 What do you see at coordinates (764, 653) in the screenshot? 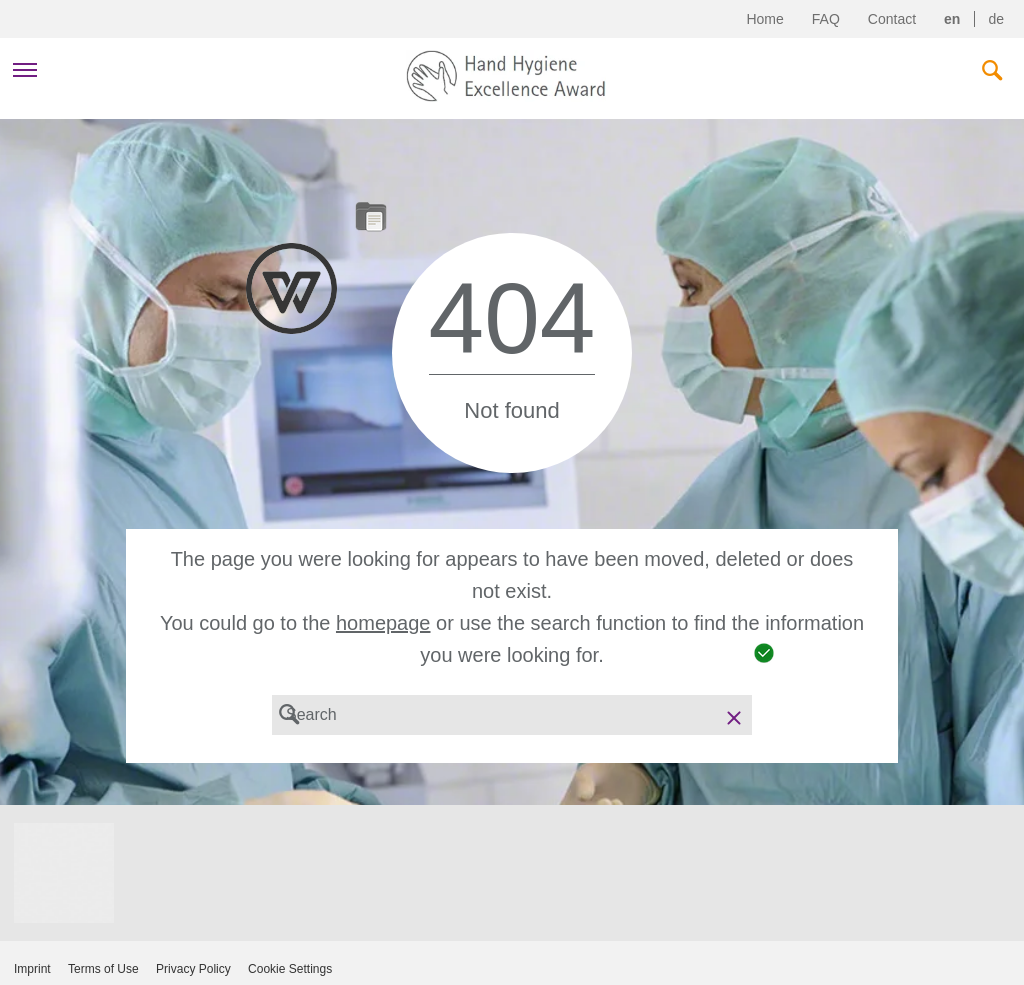
I see `indicates file has been successfully synced and shared` at bounding box center [764, 653].